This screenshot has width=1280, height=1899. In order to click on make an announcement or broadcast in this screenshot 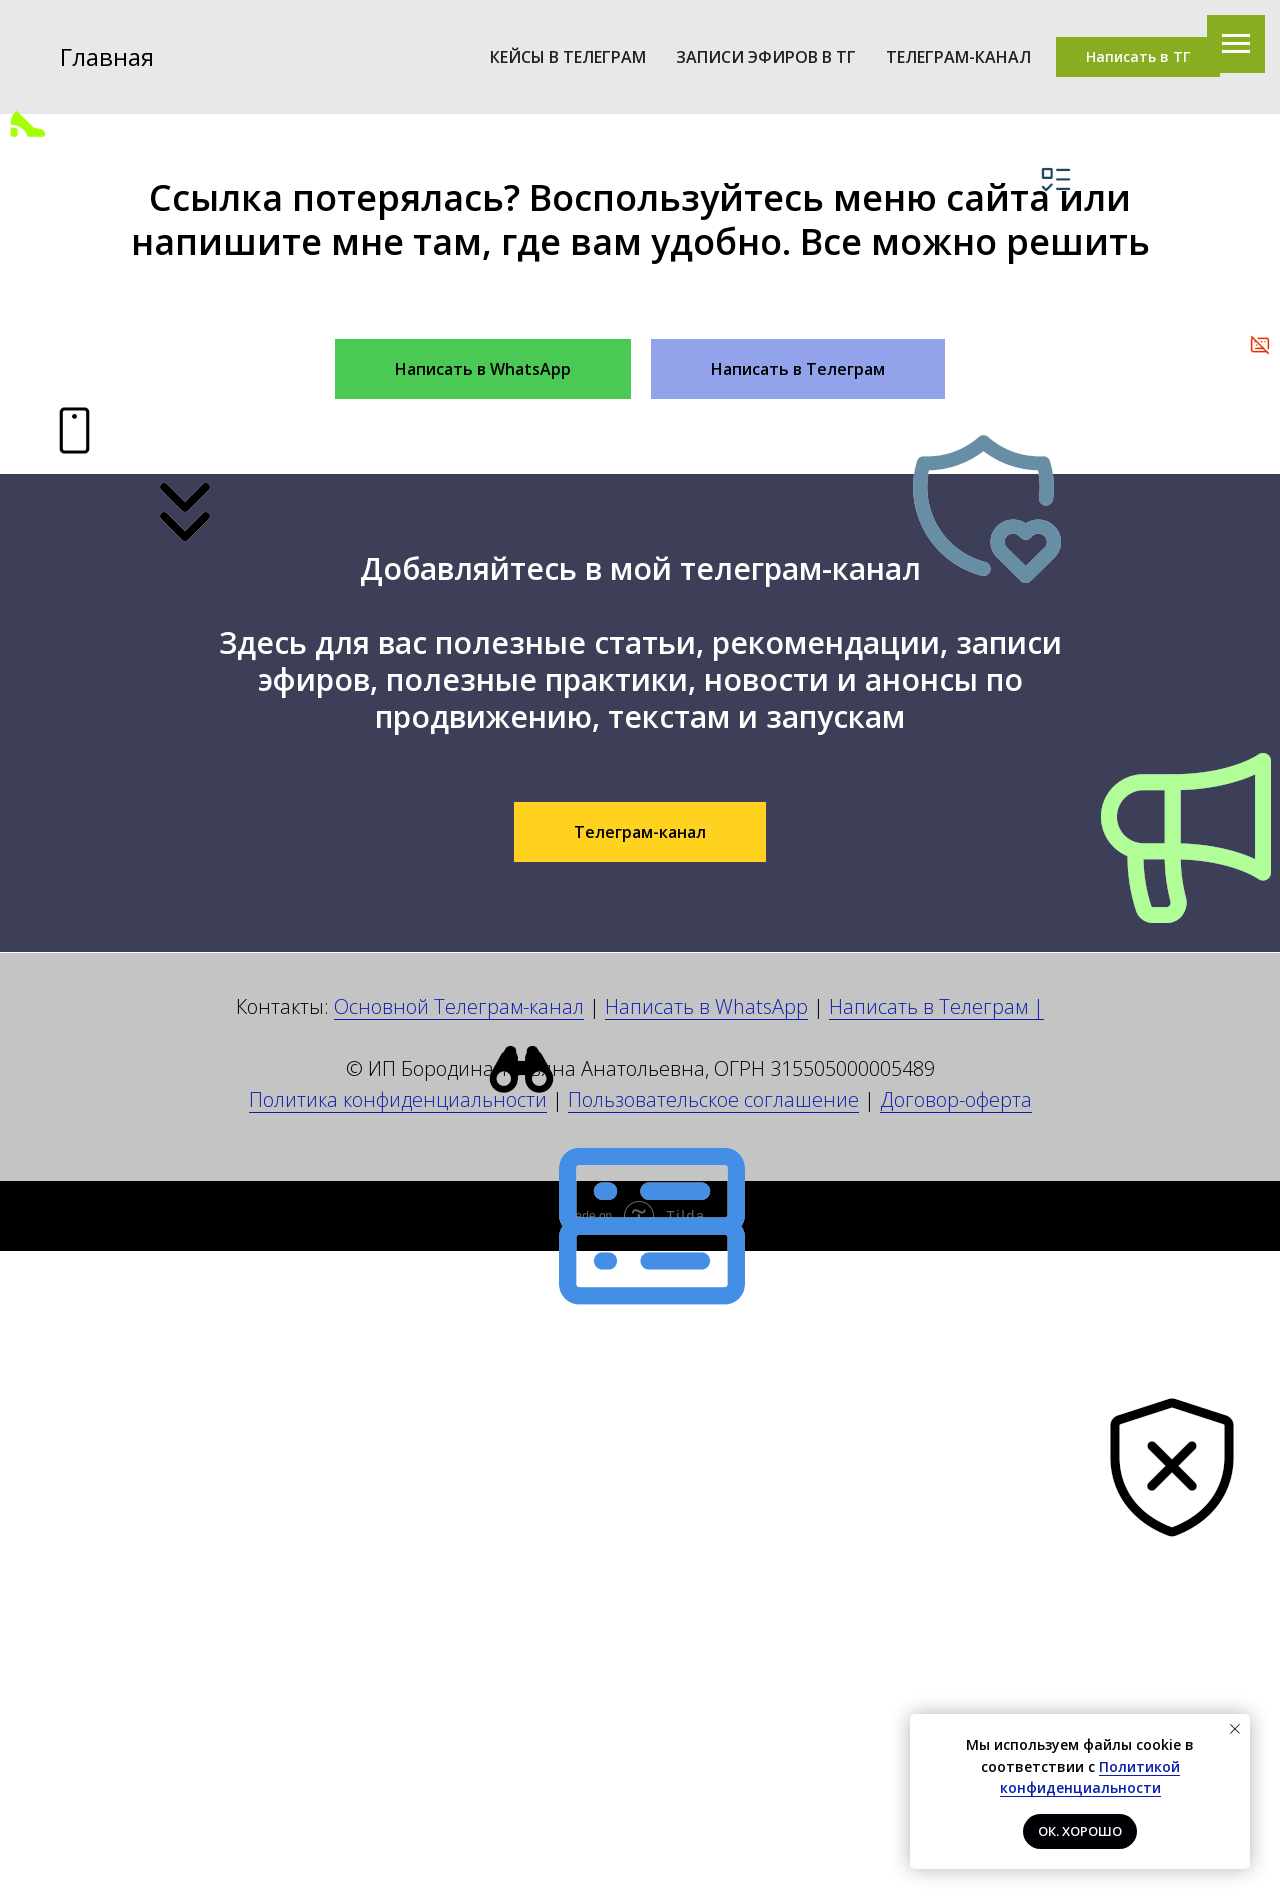, I will do `click(1186, 838)`.